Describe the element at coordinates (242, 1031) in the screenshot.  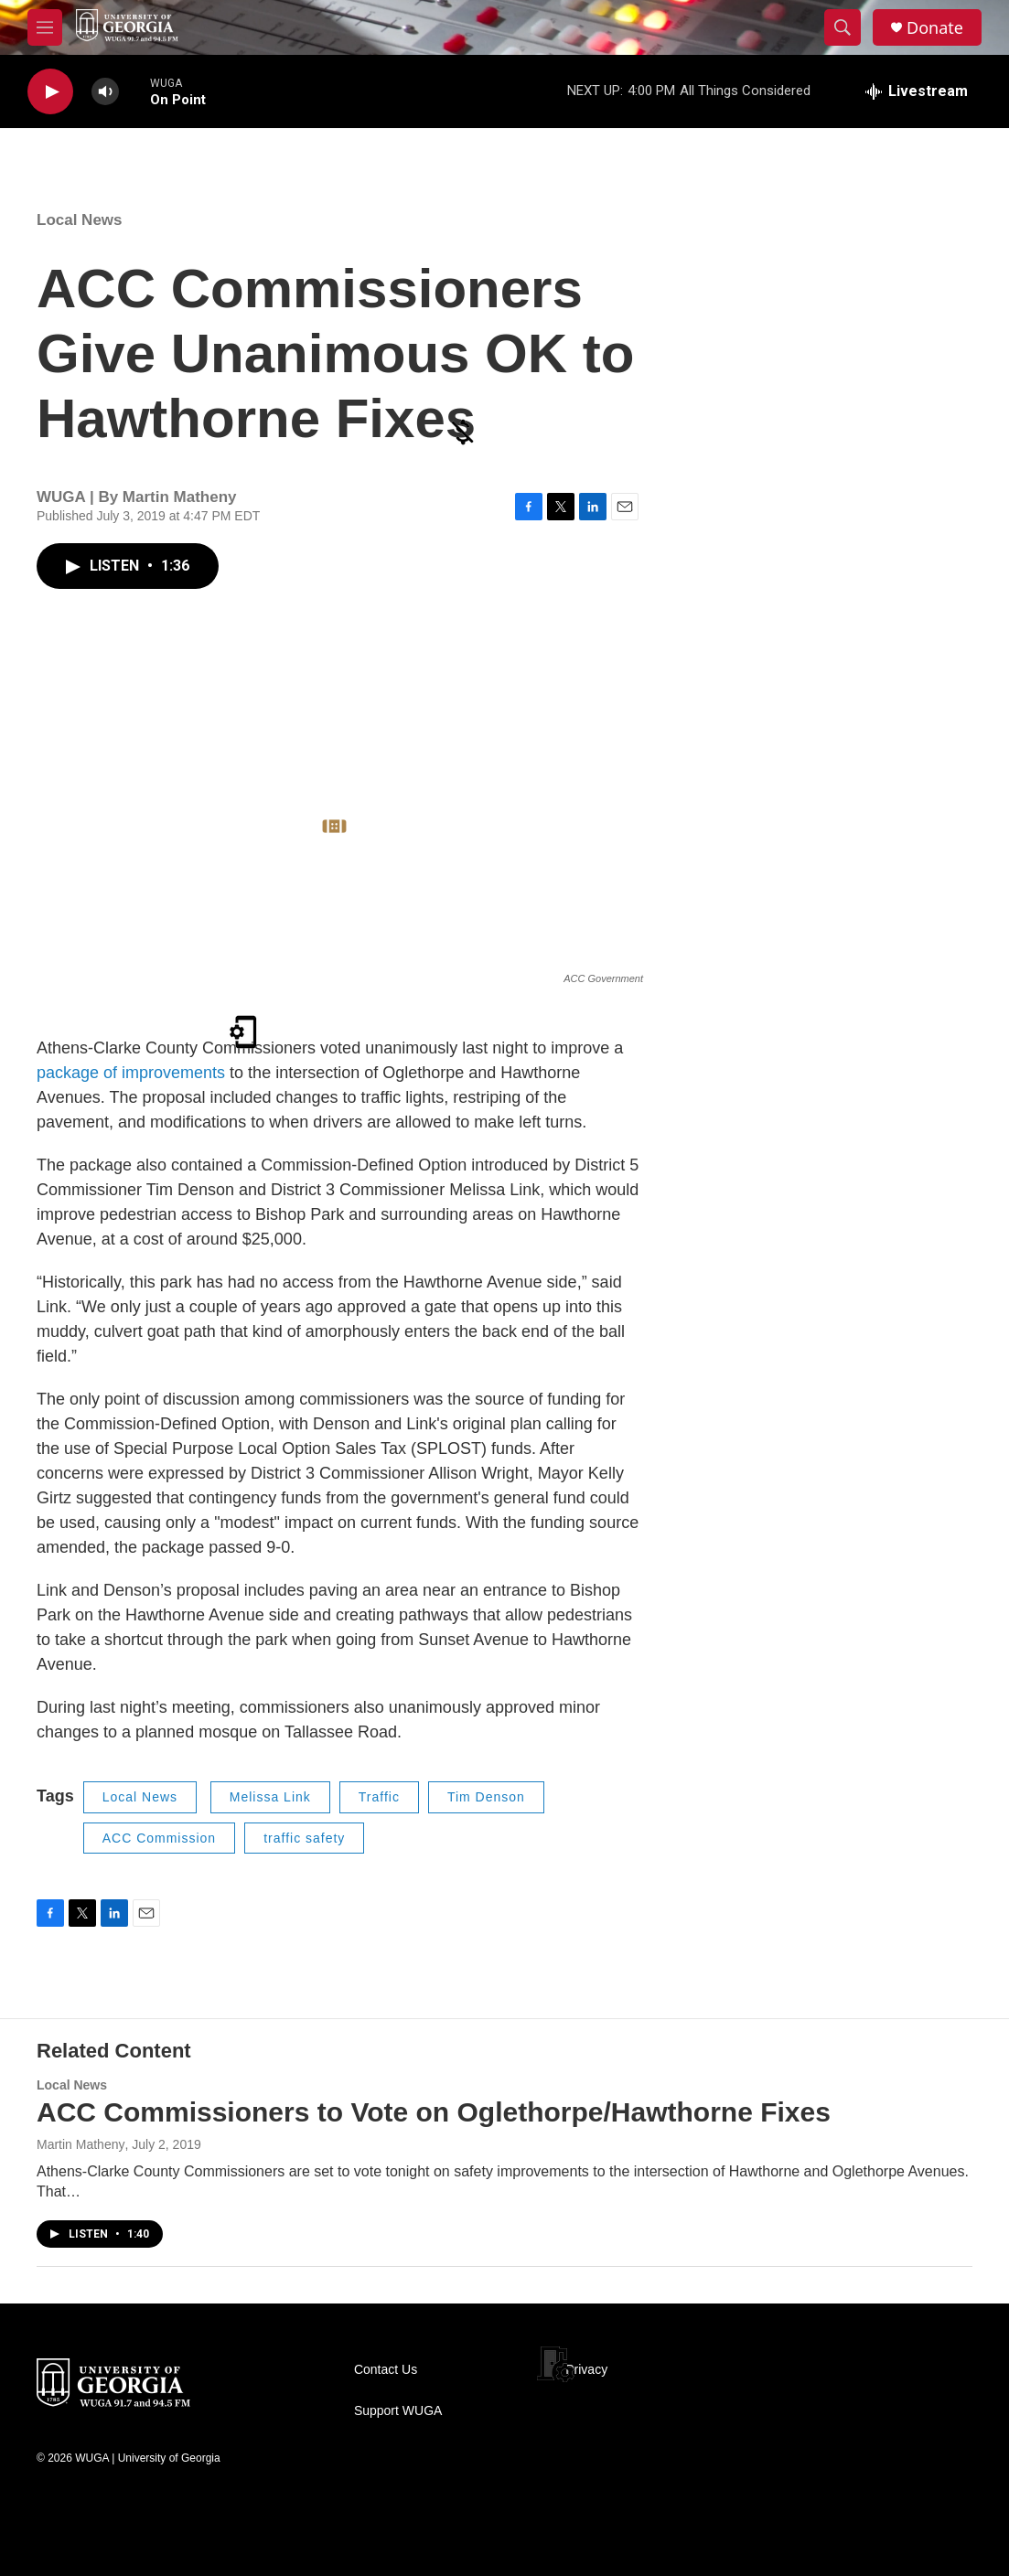
I see `configure device connection settings` at that location.